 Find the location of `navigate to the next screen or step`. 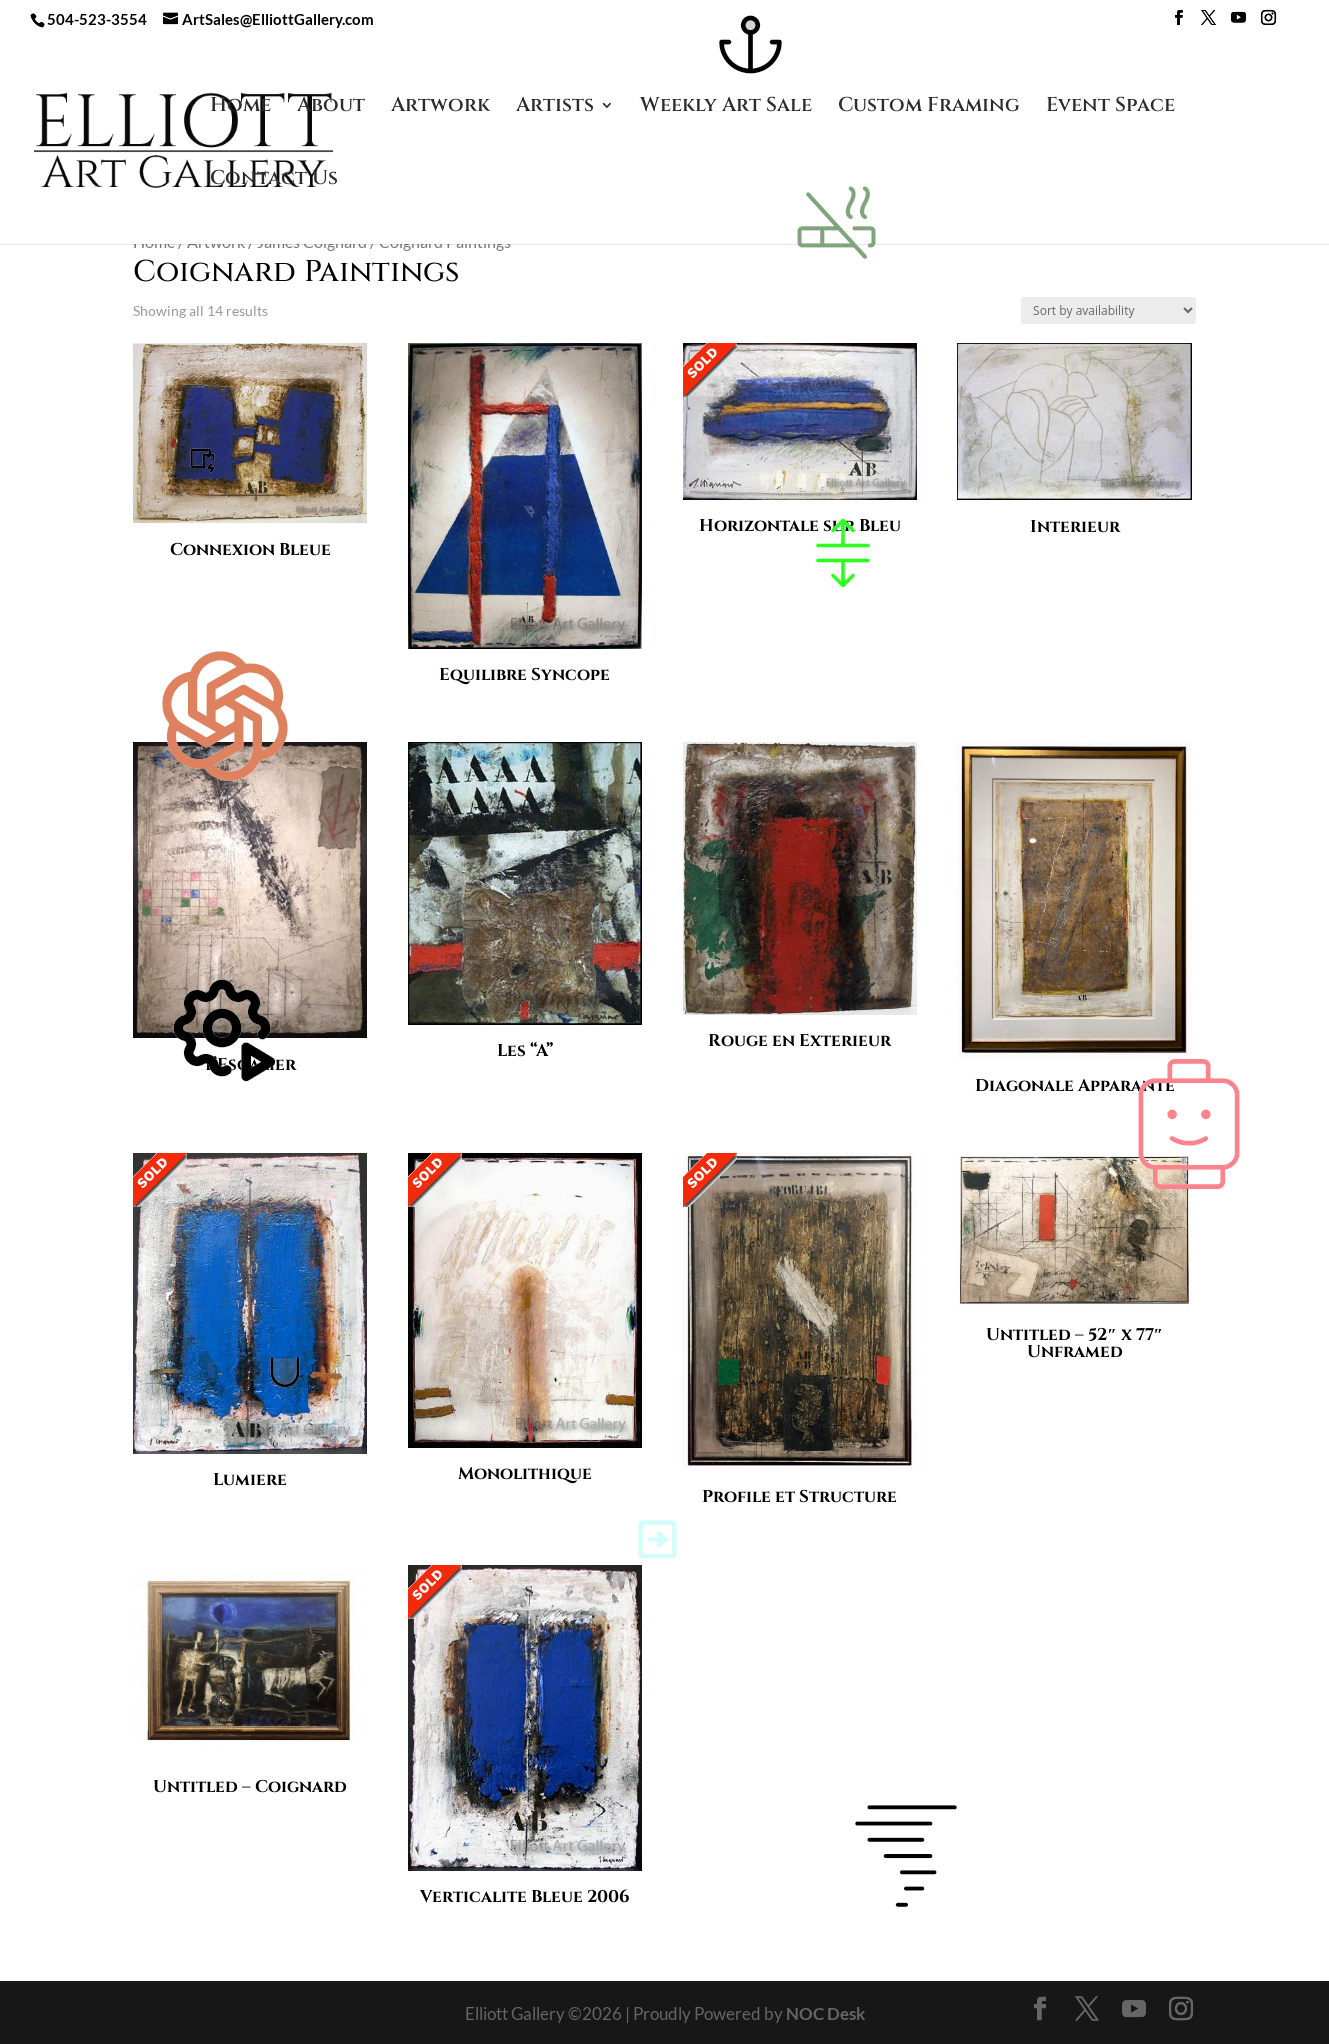

navigate to the next screen or step is located at coordinates (657, 1539).